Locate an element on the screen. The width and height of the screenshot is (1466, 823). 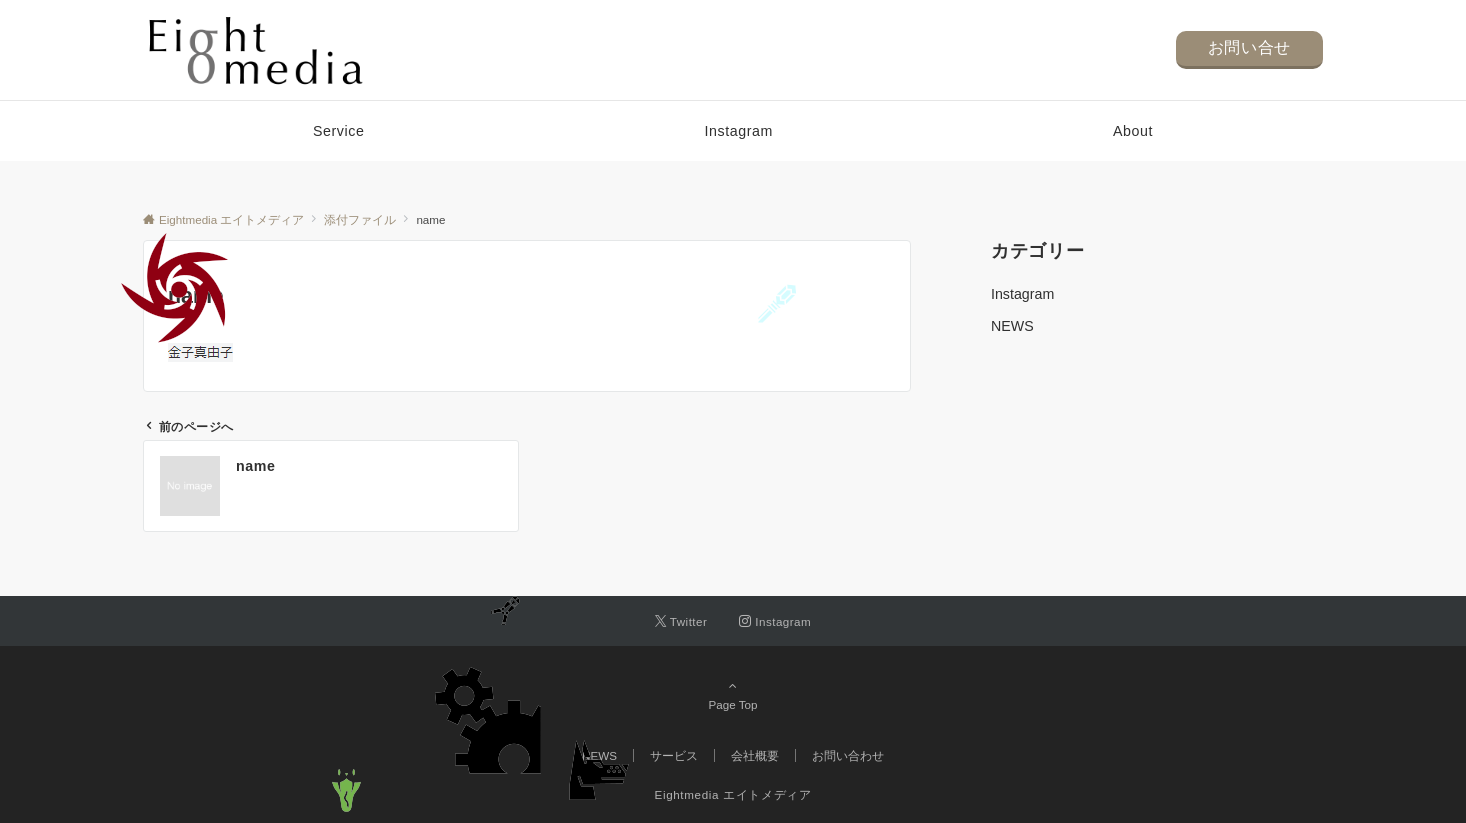
cast a spell or use magic ability is located at coordinates (777, 303).